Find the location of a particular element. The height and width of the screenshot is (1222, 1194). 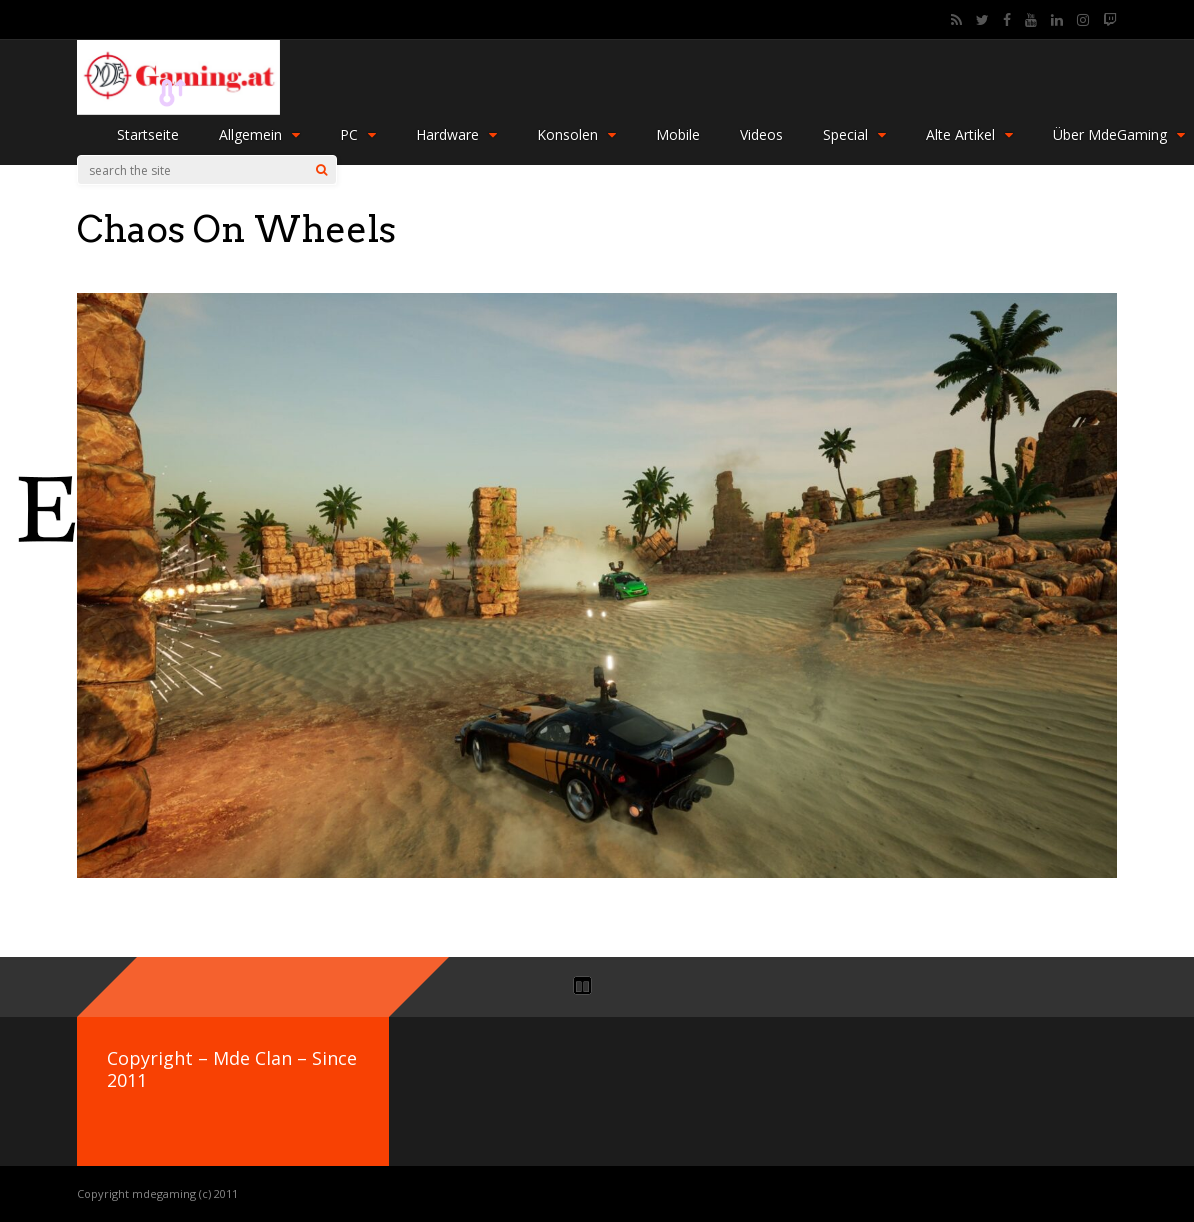

switch to column view layout is located at coordinates (582, 985).